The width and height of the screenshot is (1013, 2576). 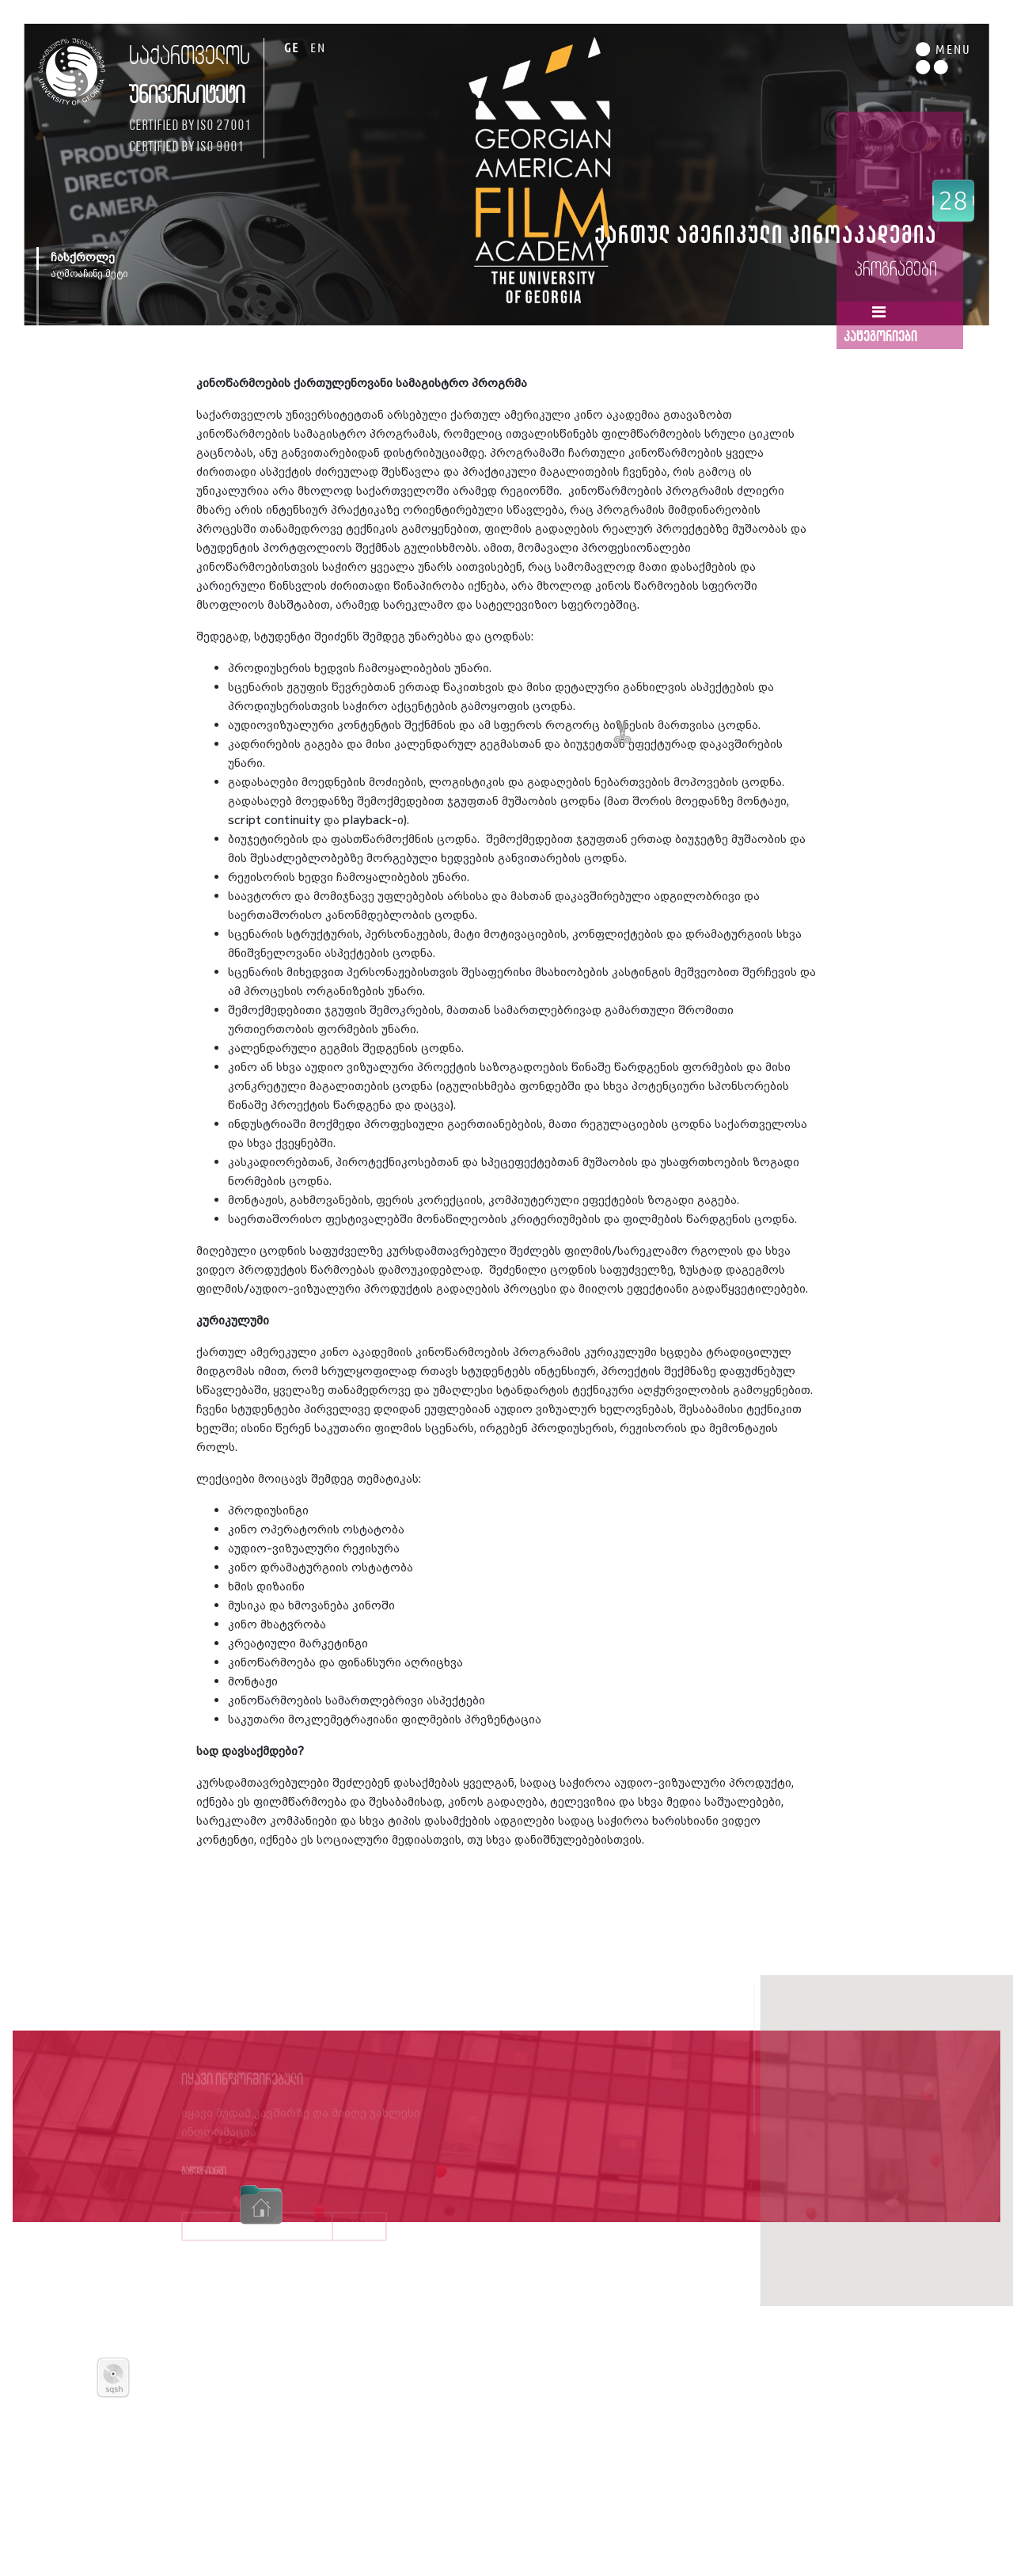 I want to click on cut selected content to clipboard, so click(x=622, y=732).